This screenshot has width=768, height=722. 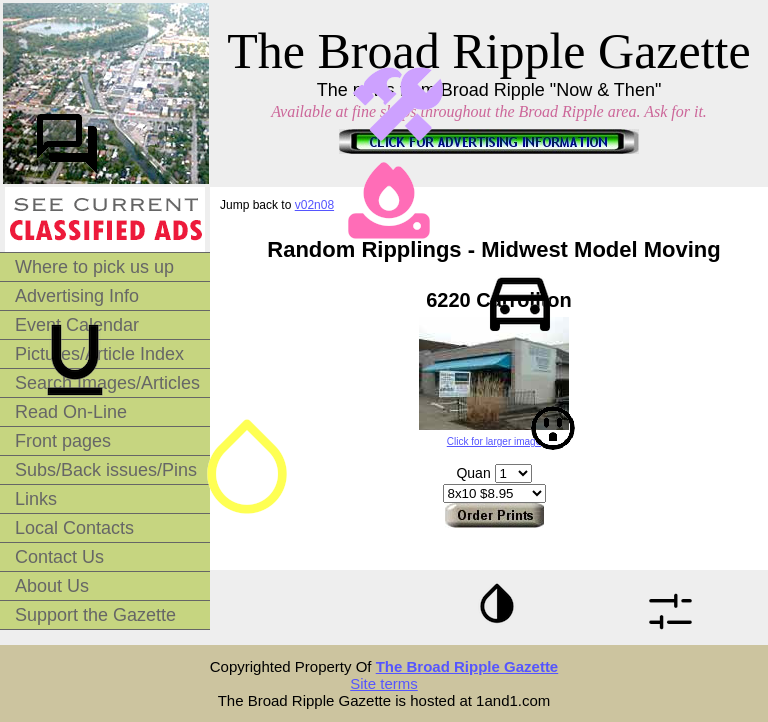 I want to click on toggle color inversion or contrast settings, so click(x=497, y=603).